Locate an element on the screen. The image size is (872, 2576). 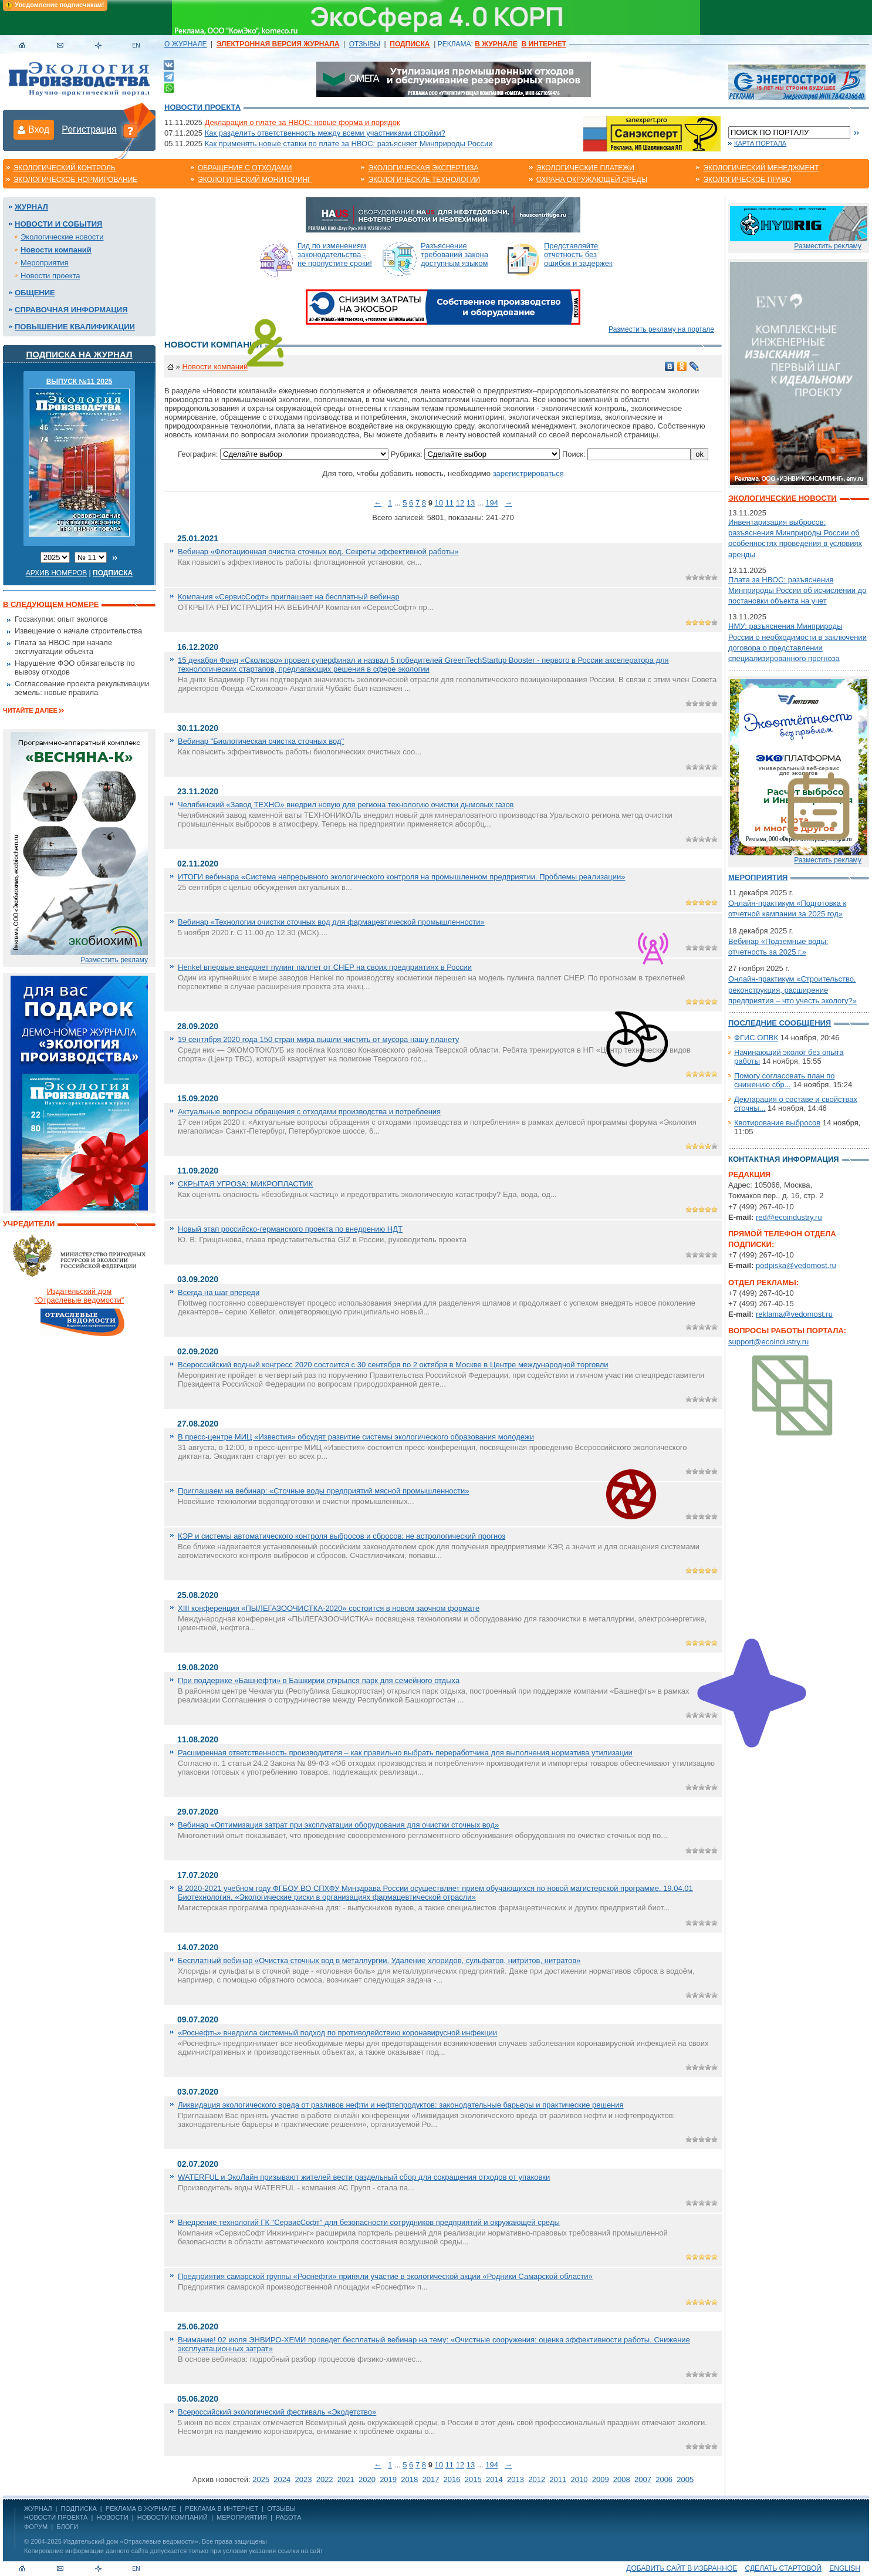
exclude or subtract overlapping shapes in a design tool is located at coordinates (792, 1395).